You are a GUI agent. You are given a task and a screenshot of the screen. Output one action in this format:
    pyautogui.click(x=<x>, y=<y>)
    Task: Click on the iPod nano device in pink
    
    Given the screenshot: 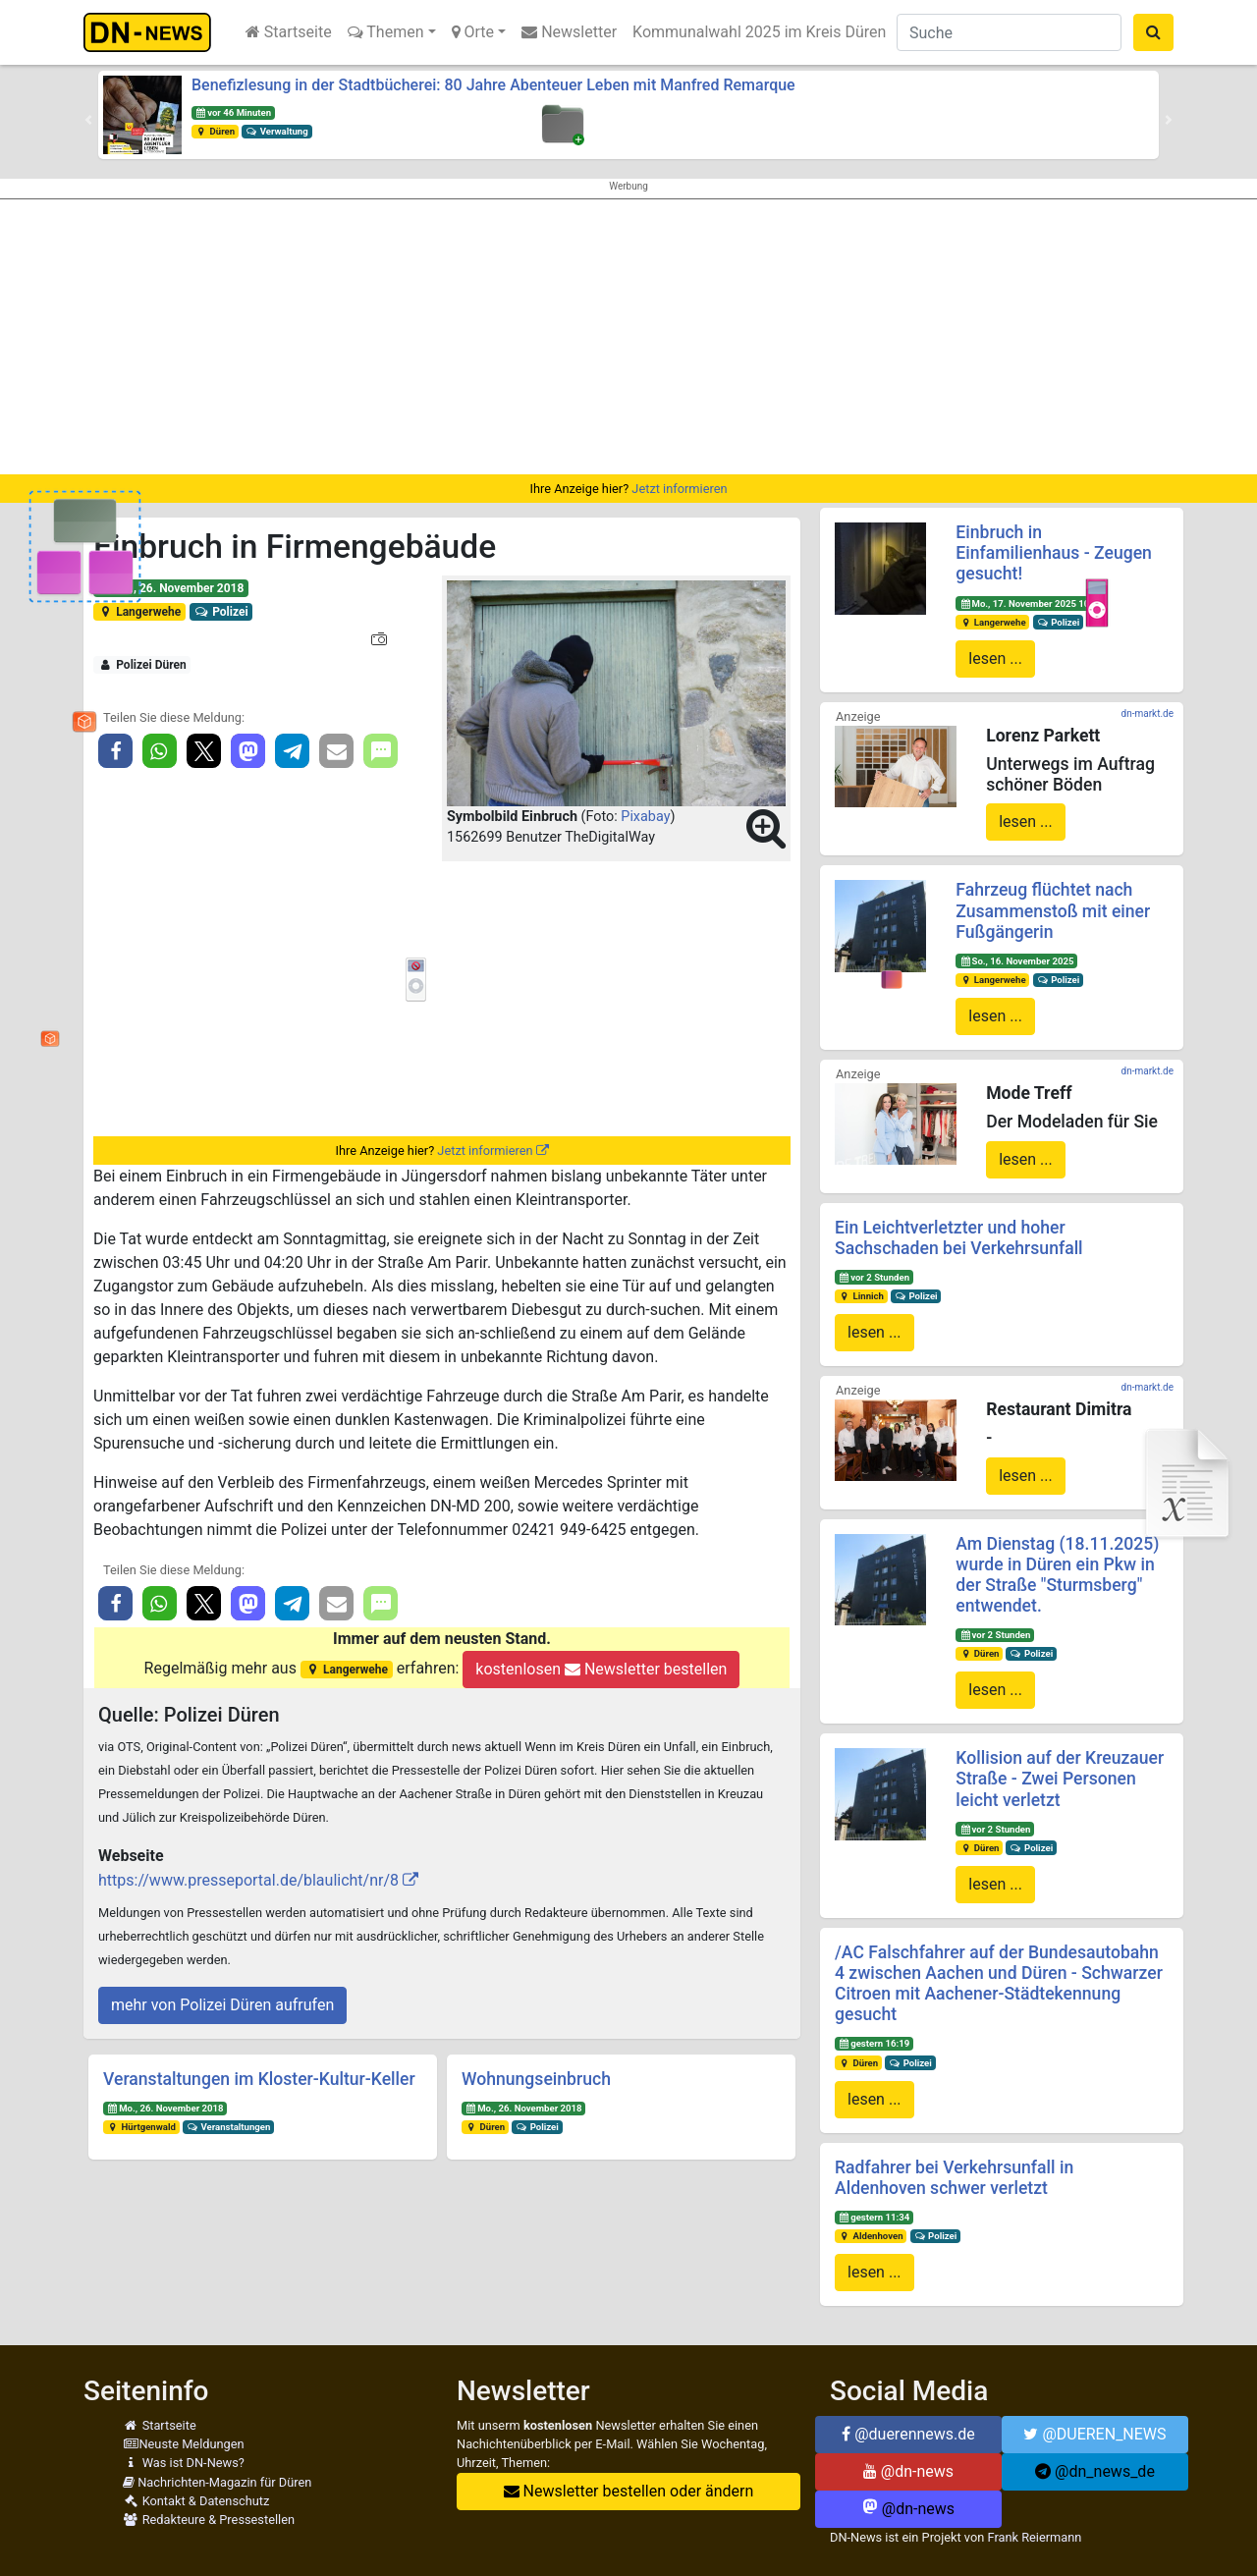 What is the action you would take?
    pyautogui.click(x=1097, y=603)
    